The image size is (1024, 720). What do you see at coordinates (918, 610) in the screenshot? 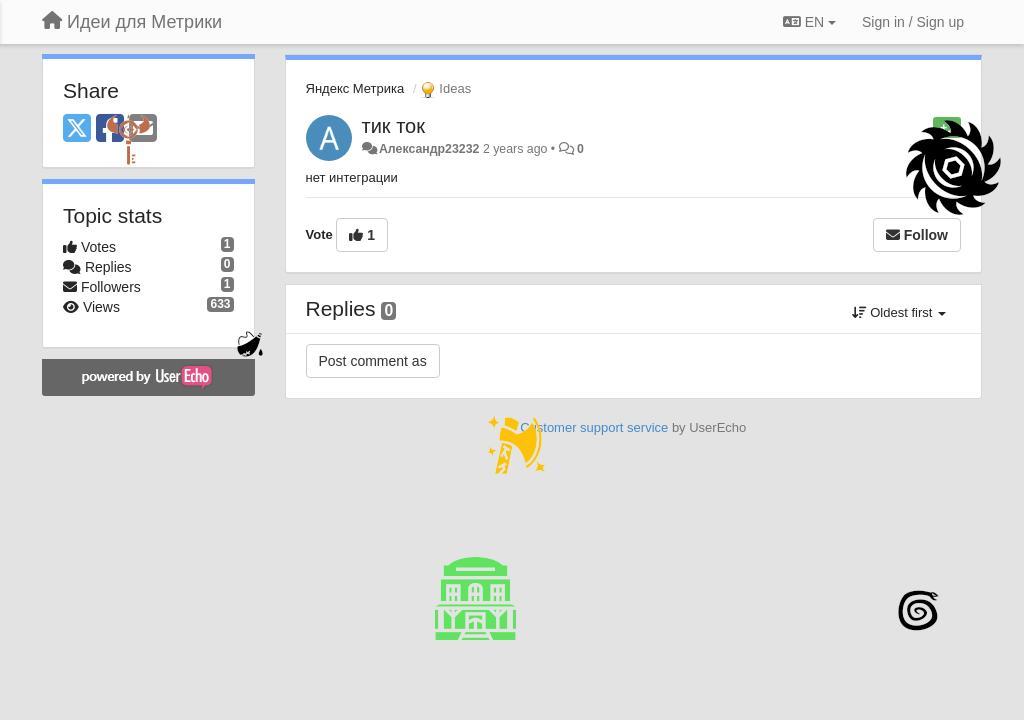
I see `represents a snake or reptile-themed game element` at bounding box center [918, 610].